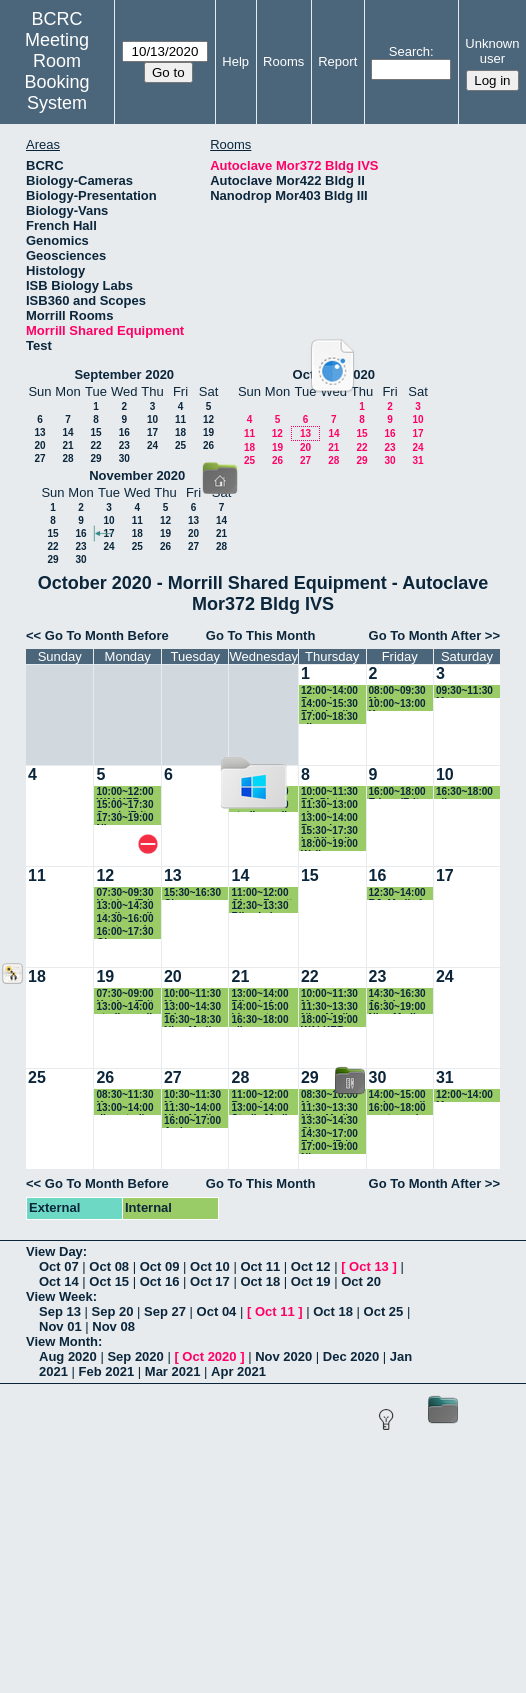  Describe the element at coordinates (12, 973) in the screenshot. I see `open gnome builder development environment` at that location.